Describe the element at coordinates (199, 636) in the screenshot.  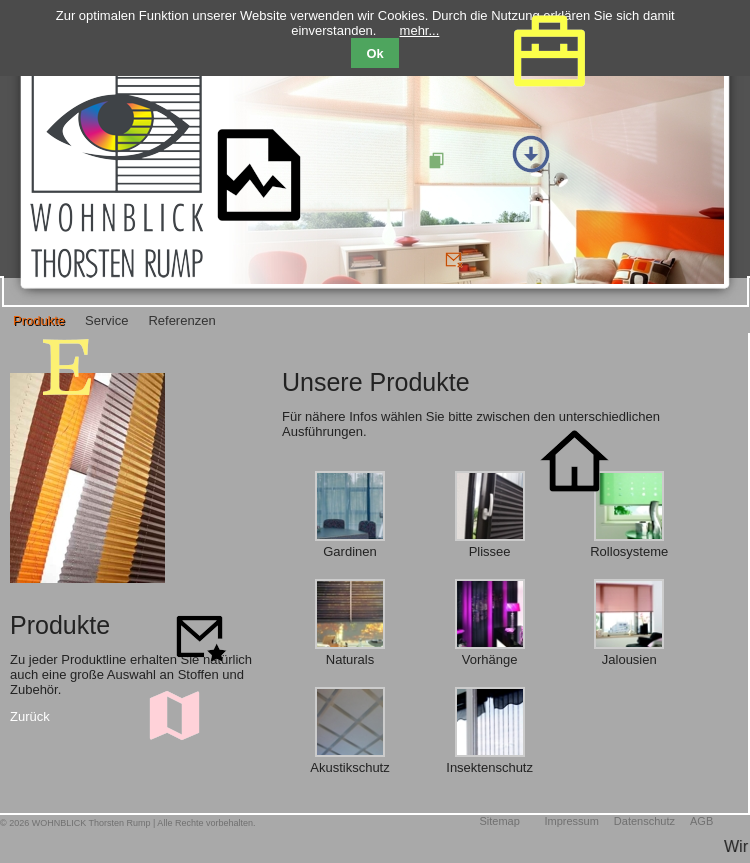
I see `view starred or important emails` at that location.